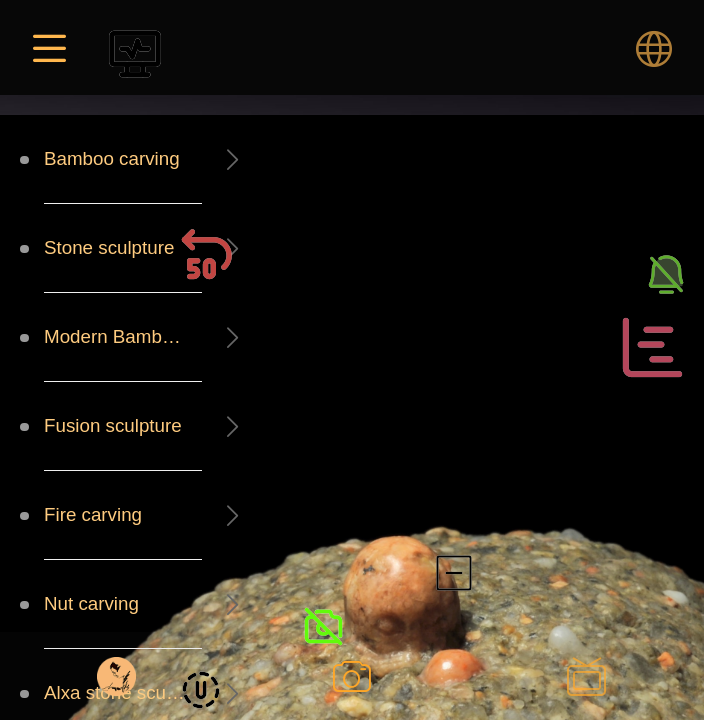 The image size is (704, 720). I want to click on camera is disabled or turned off, so click(323, 626).